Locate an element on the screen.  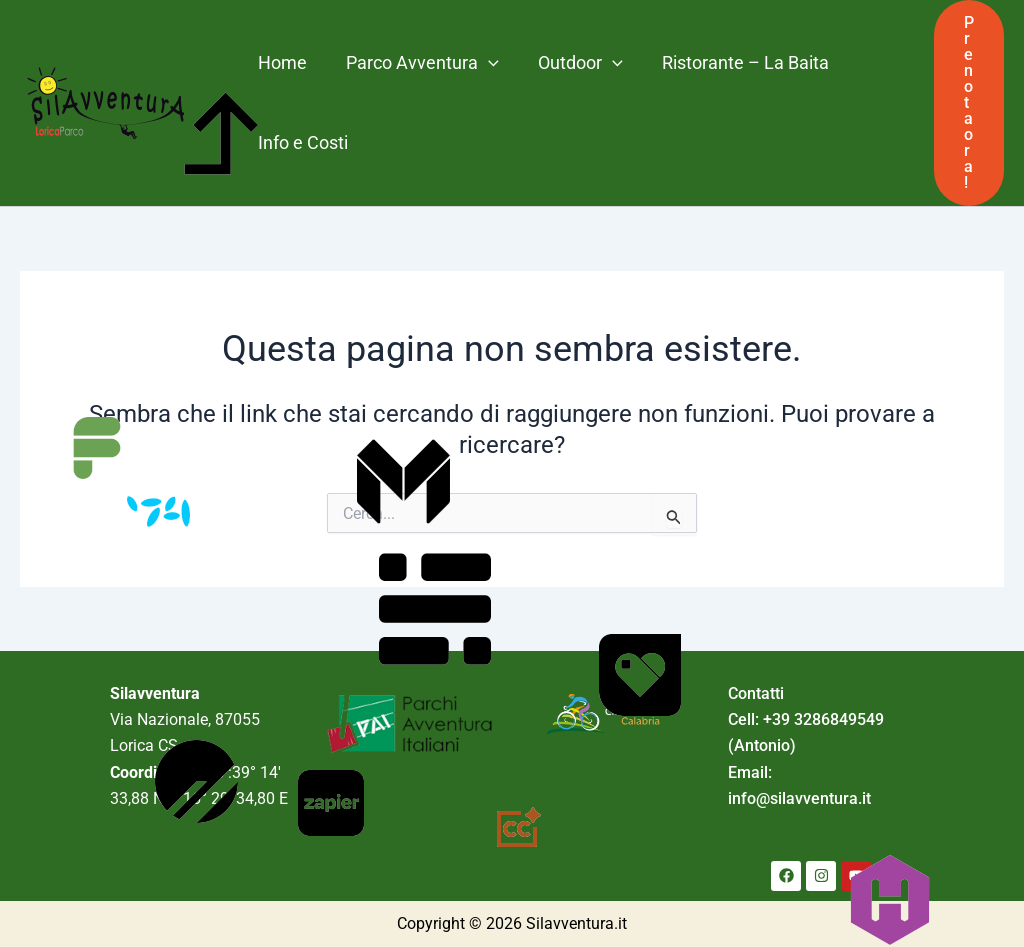
enable AI-powered closed captions is located at coordinates (517, 829).